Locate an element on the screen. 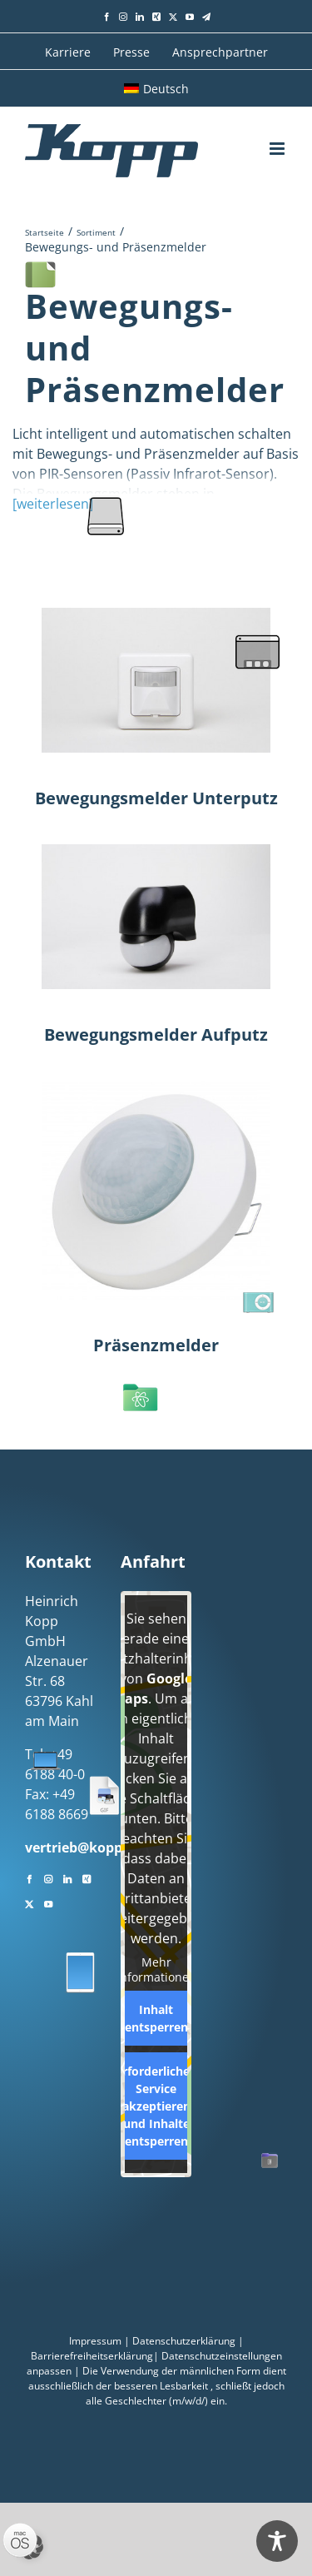 This screenshot has height=2576, width=312. access desktop folder in sidebar is located at coordinates (257, 652).